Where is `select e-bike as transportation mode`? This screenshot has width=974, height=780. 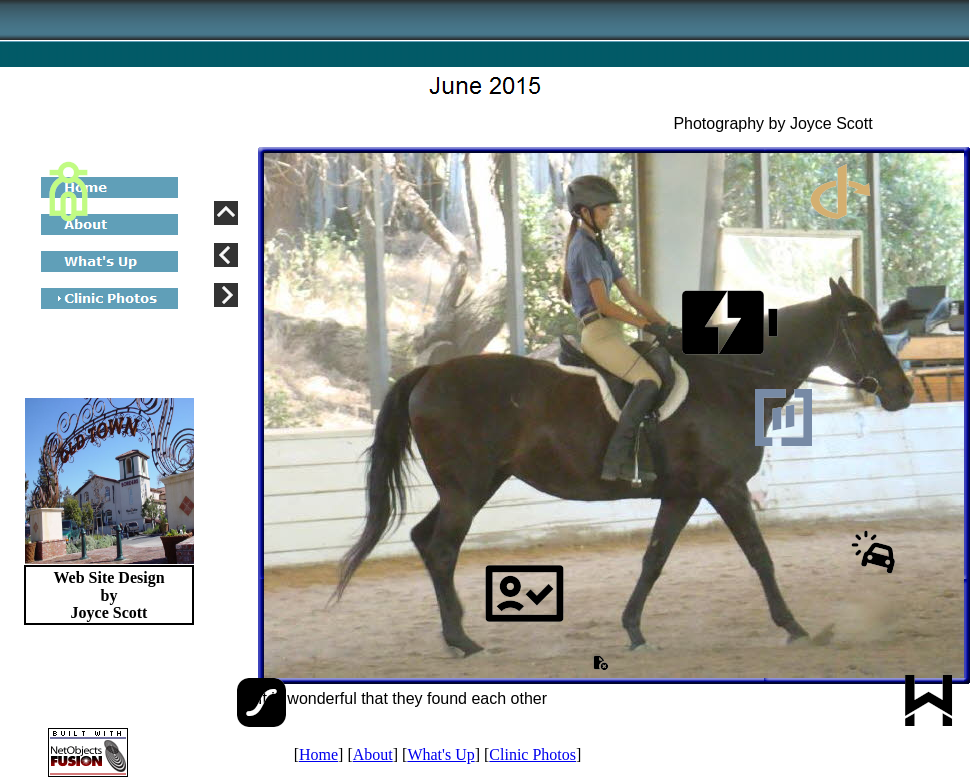 select e-bike as transportation mode is located at coordinates (68, 191).